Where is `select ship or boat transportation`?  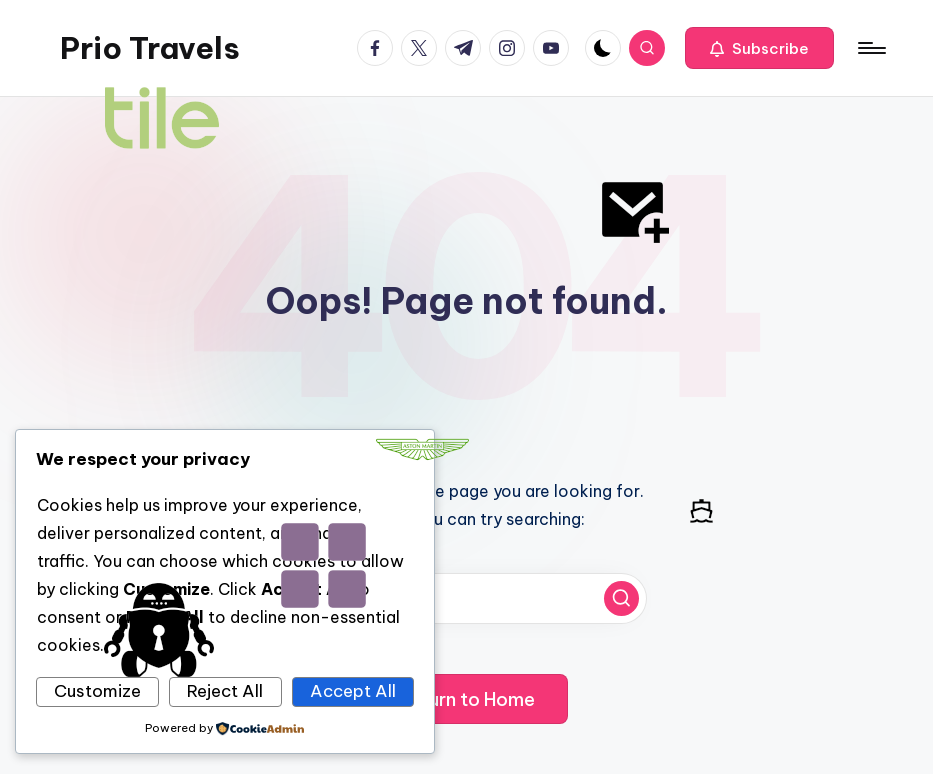 select ship or boat transportation is located at coordinates (701, 511).